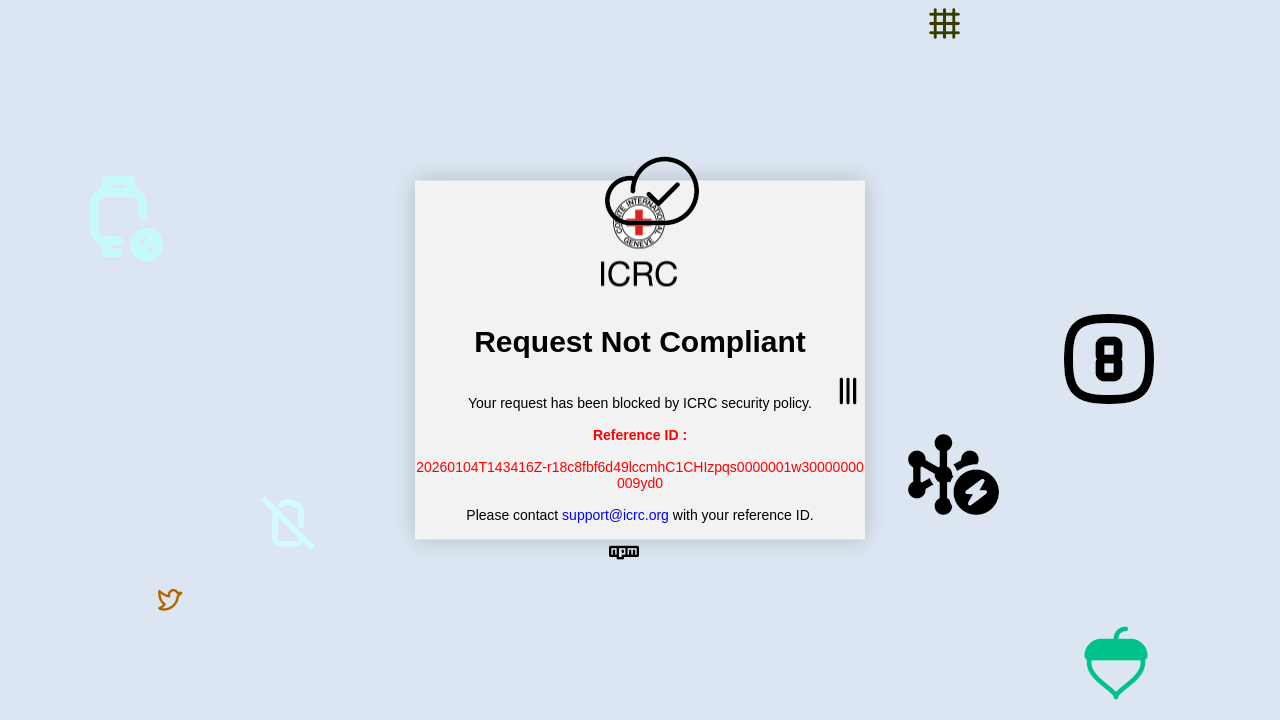 Image resolution: width=1280 pixels, height=720 pixels. Describe the element at coordinates (118, 216) in the screenshot. I see `cancel smartwatch pairing` at that location.